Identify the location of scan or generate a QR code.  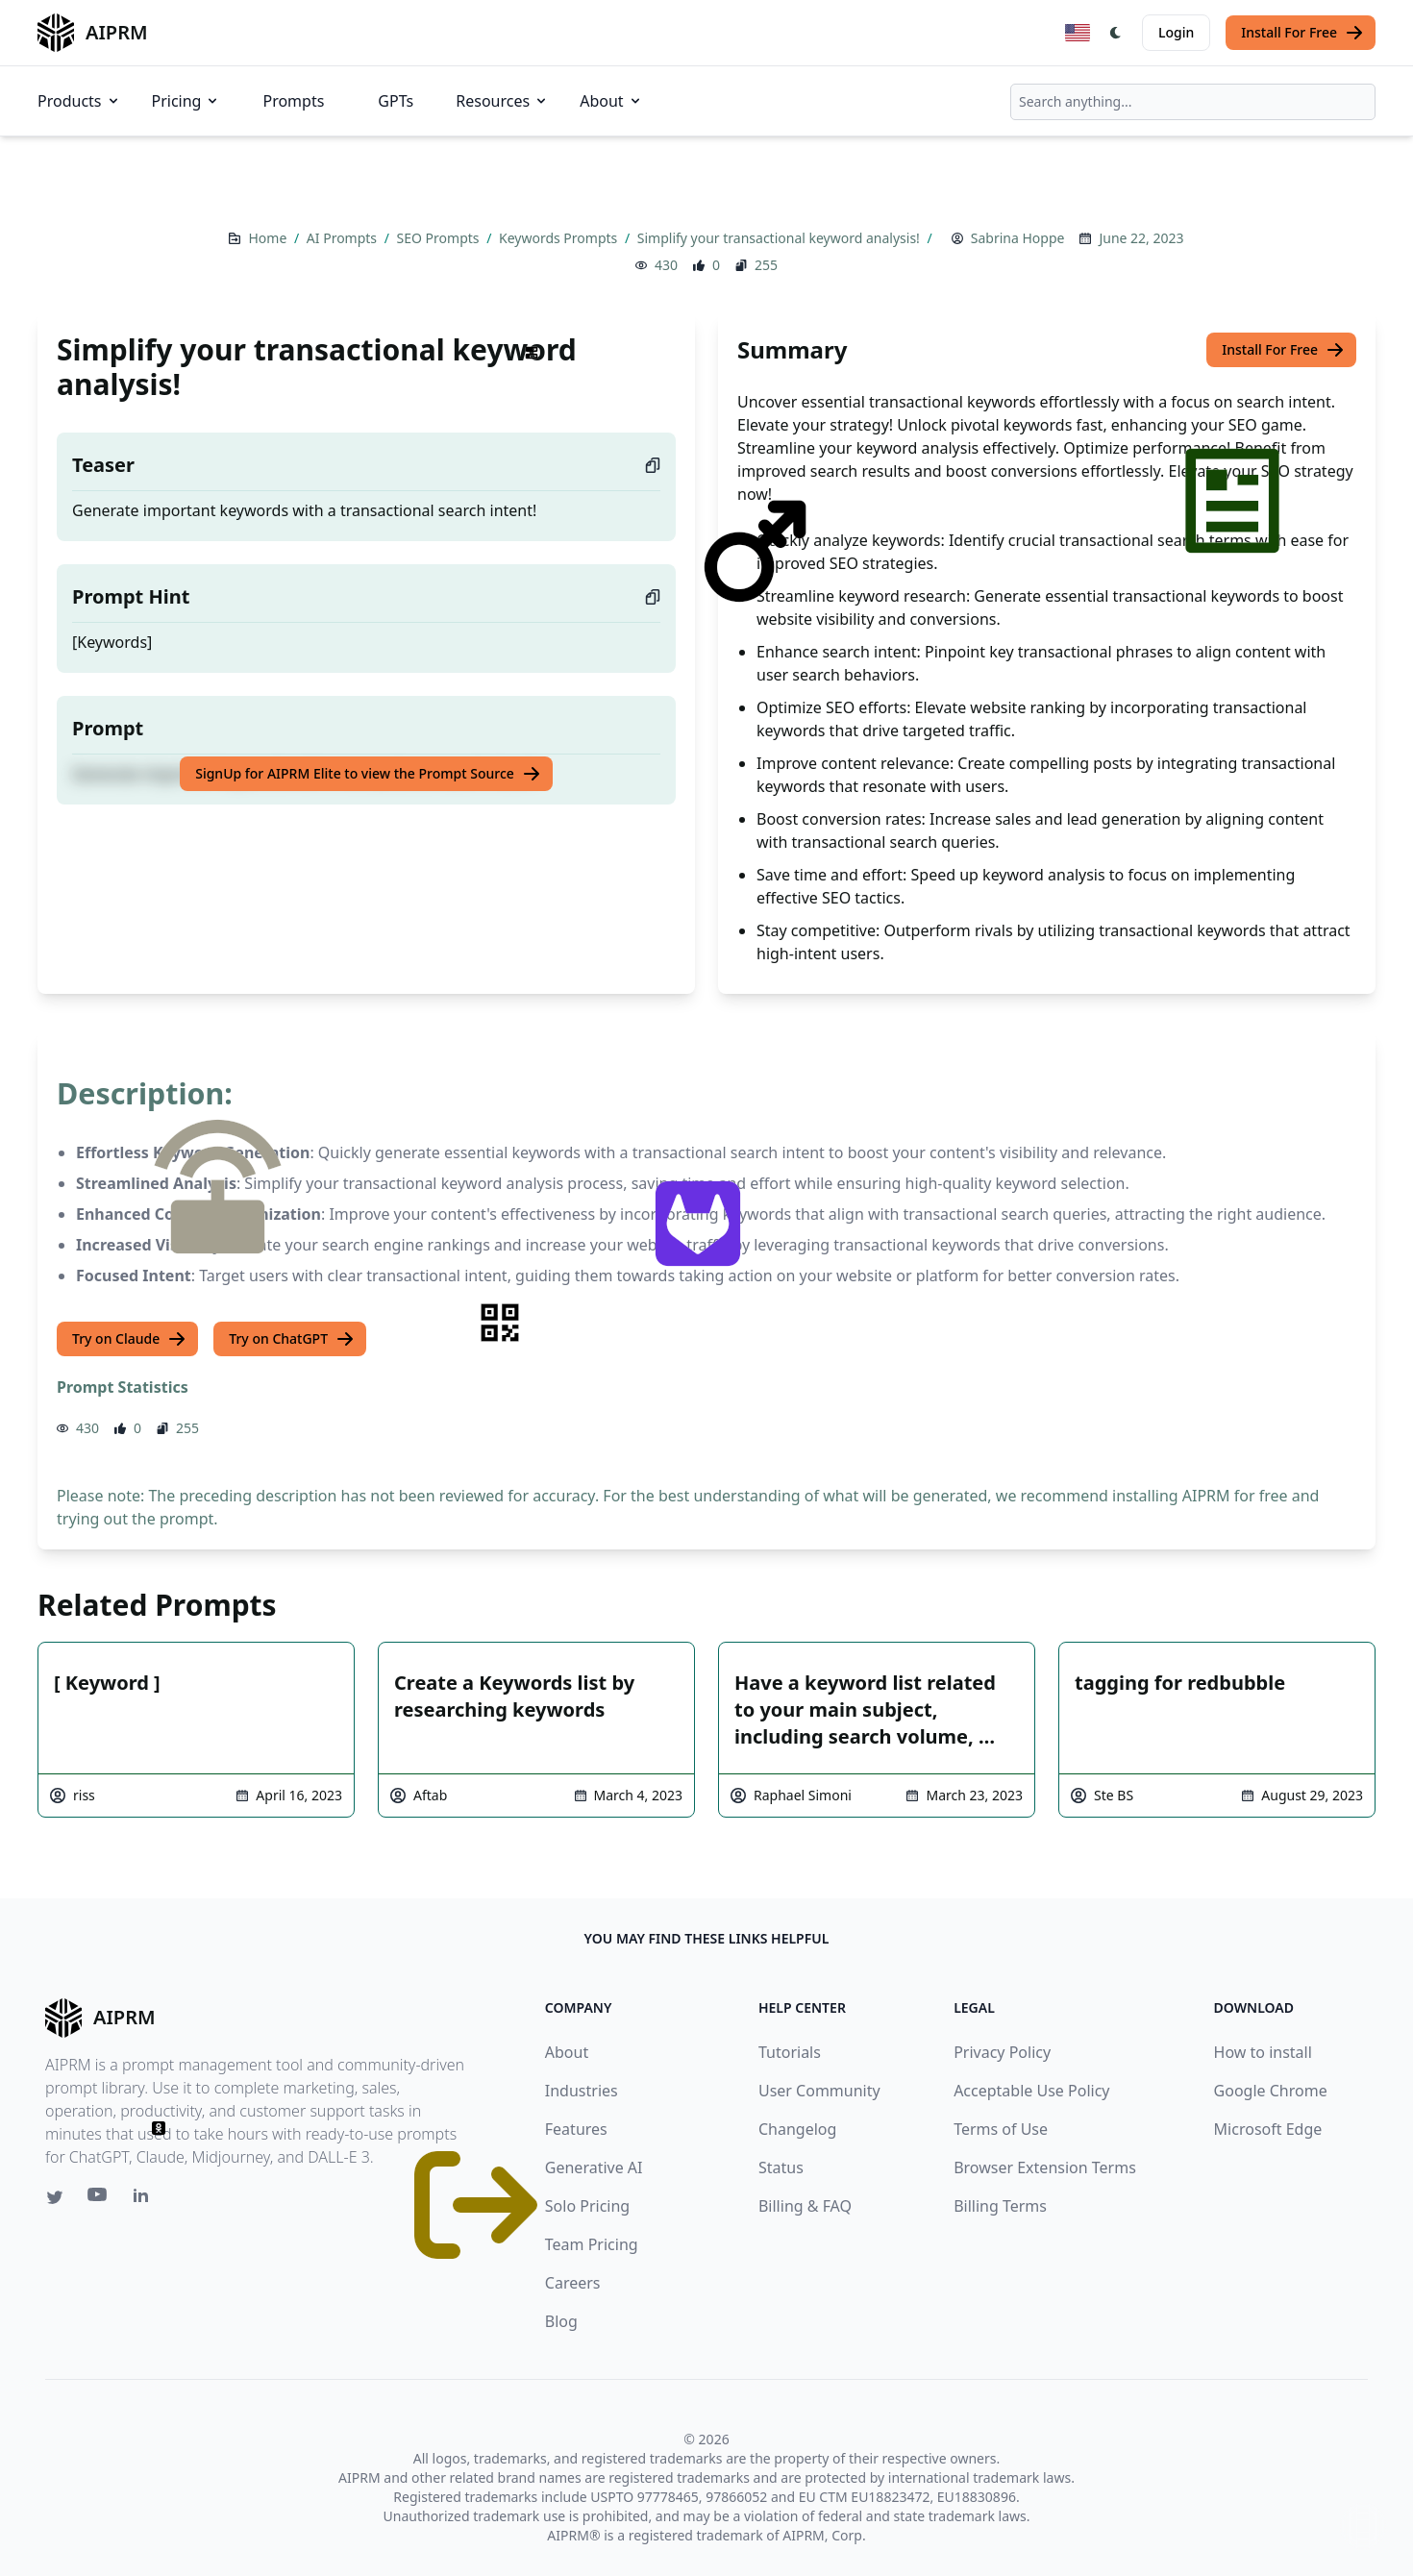
(500, 1323).